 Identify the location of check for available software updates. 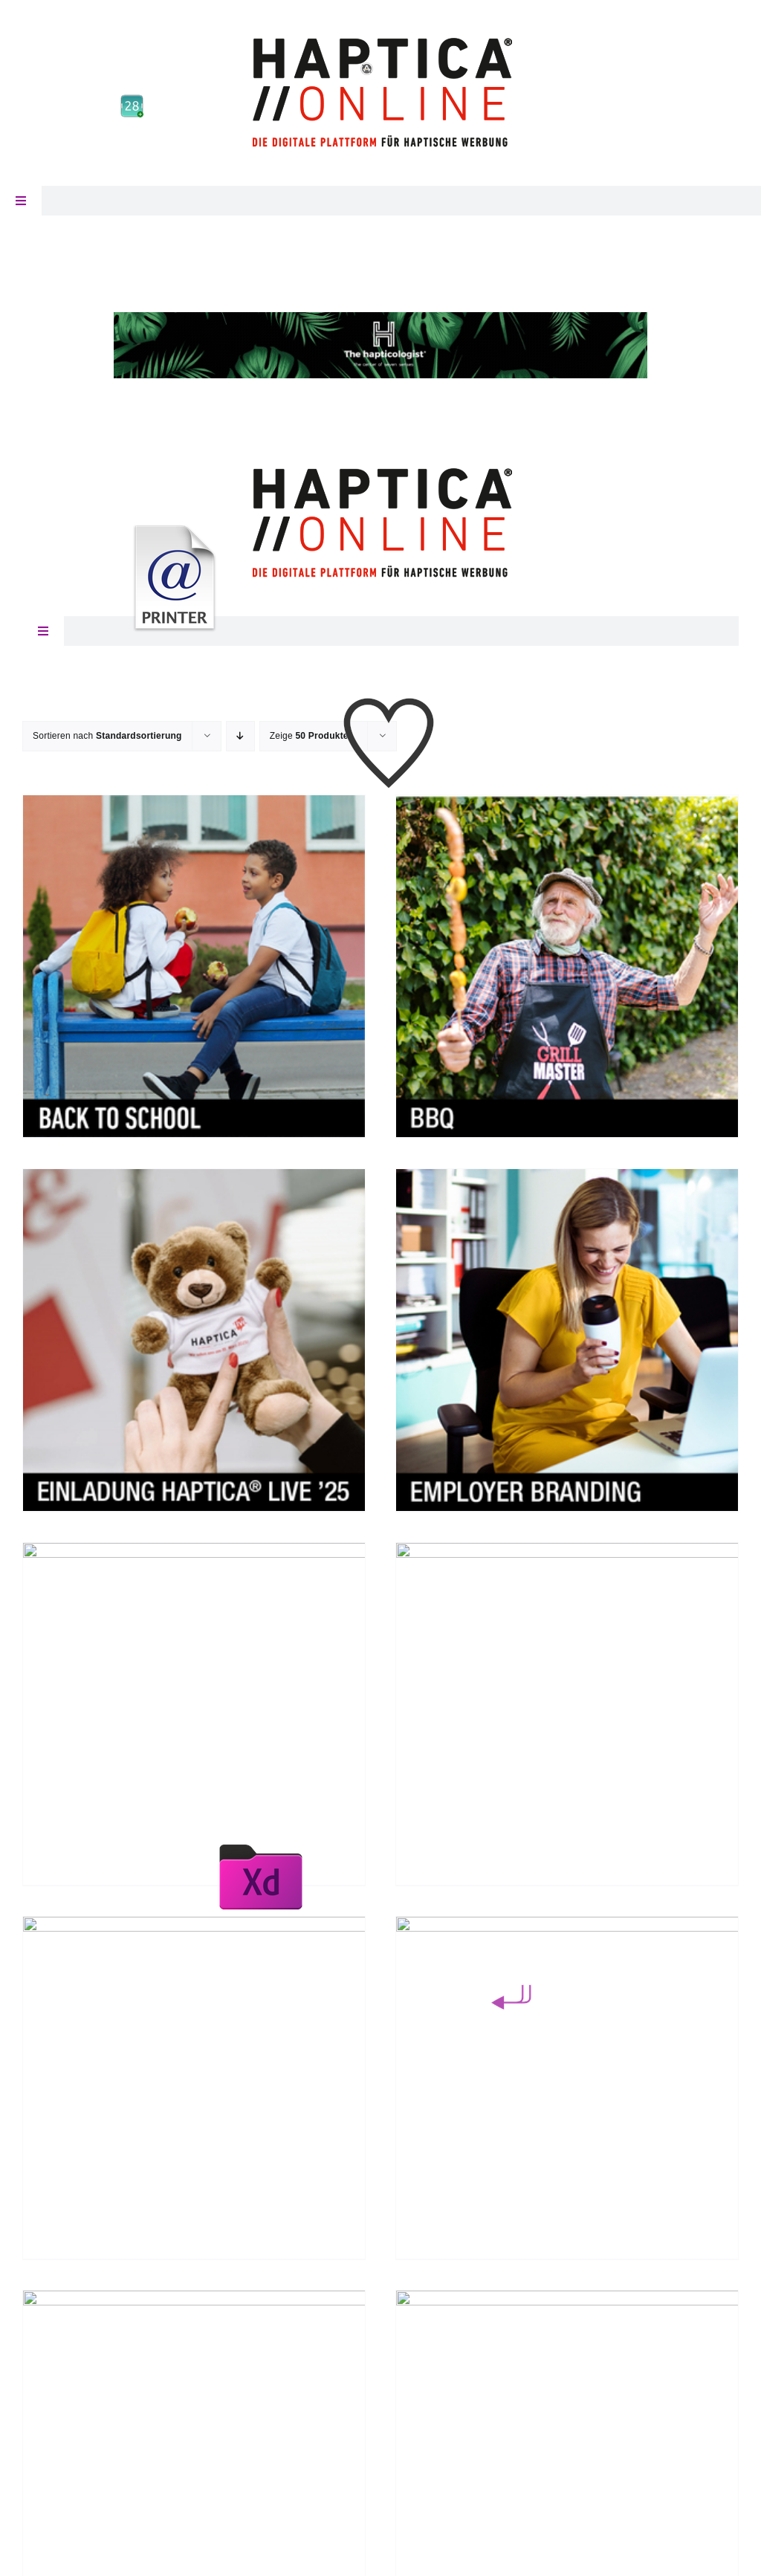
(366, 68).